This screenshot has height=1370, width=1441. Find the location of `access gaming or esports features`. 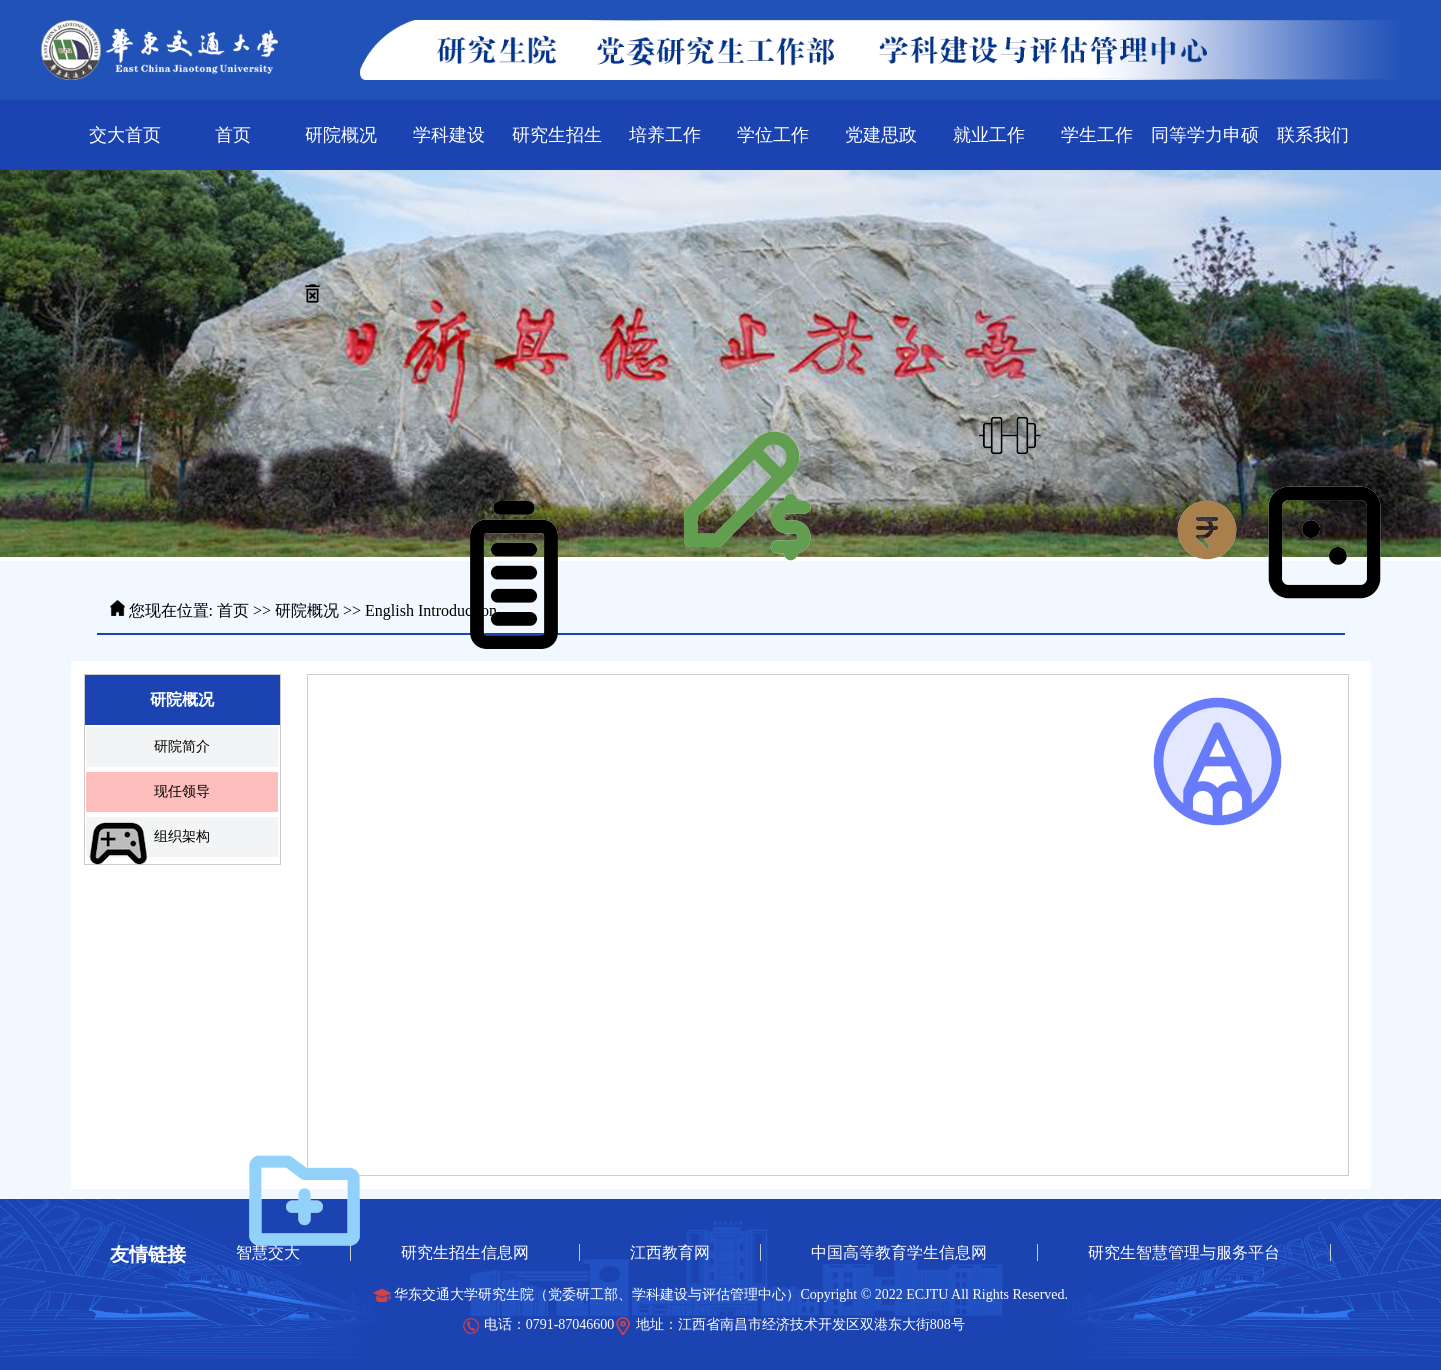

access gaming or esports features is located at coordinates (118, 843).